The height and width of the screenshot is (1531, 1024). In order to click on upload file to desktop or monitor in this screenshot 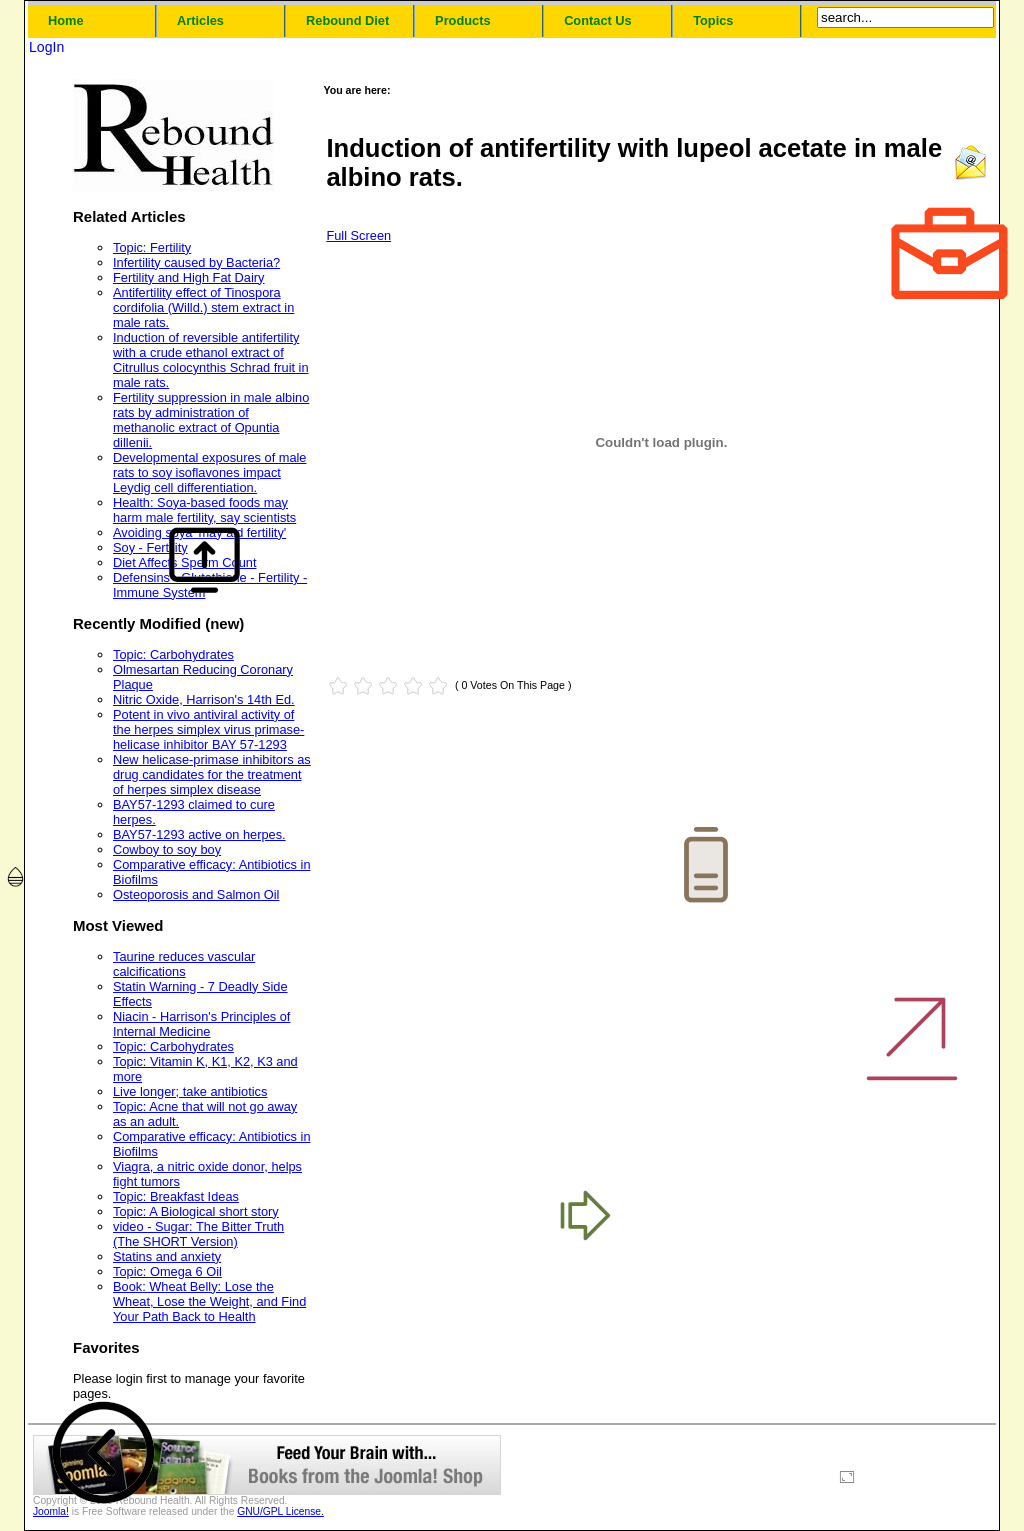, I will do `click(204, 557)`.